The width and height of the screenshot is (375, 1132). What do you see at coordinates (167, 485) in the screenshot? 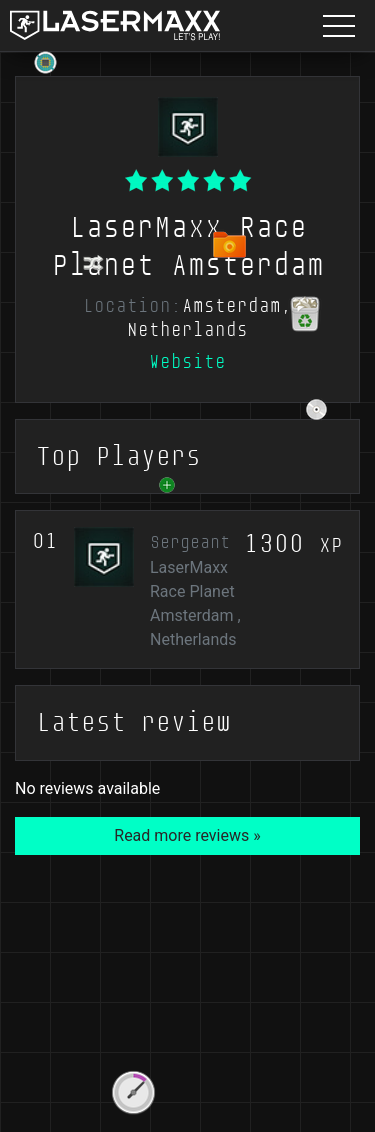
I see `add a new item to a list` at bounding box center [167, 485].